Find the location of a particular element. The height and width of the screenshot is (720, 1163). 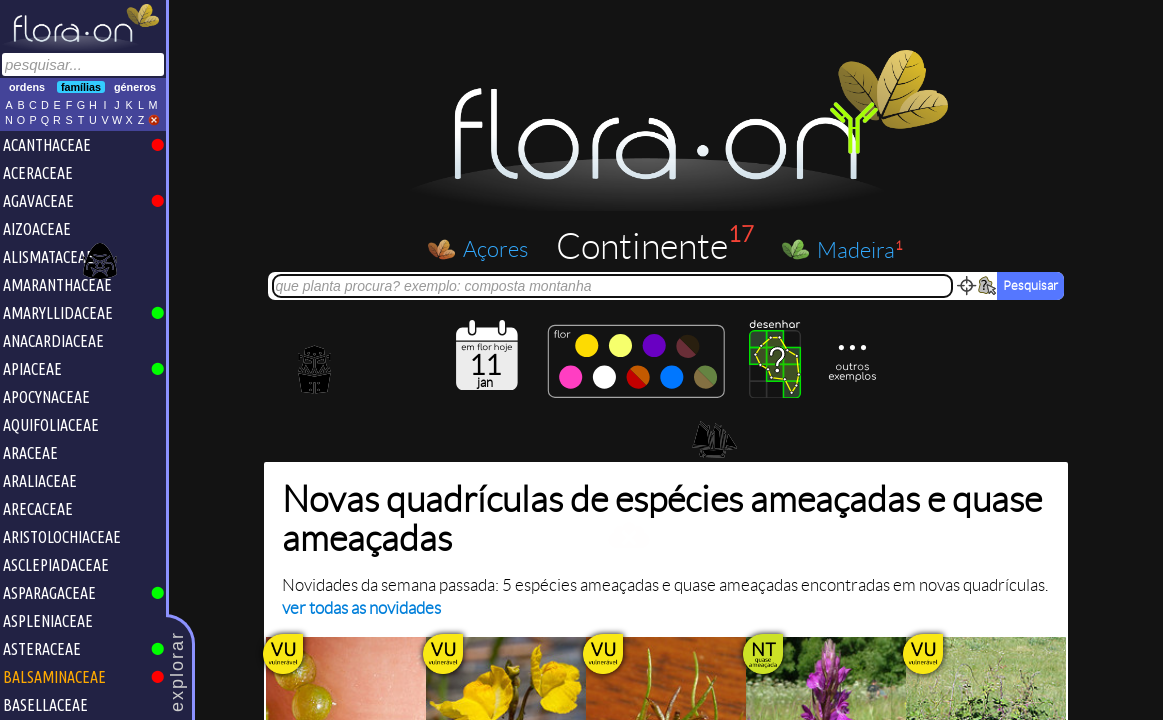

view immune system or antibody information is located at coordinates (854, 128).